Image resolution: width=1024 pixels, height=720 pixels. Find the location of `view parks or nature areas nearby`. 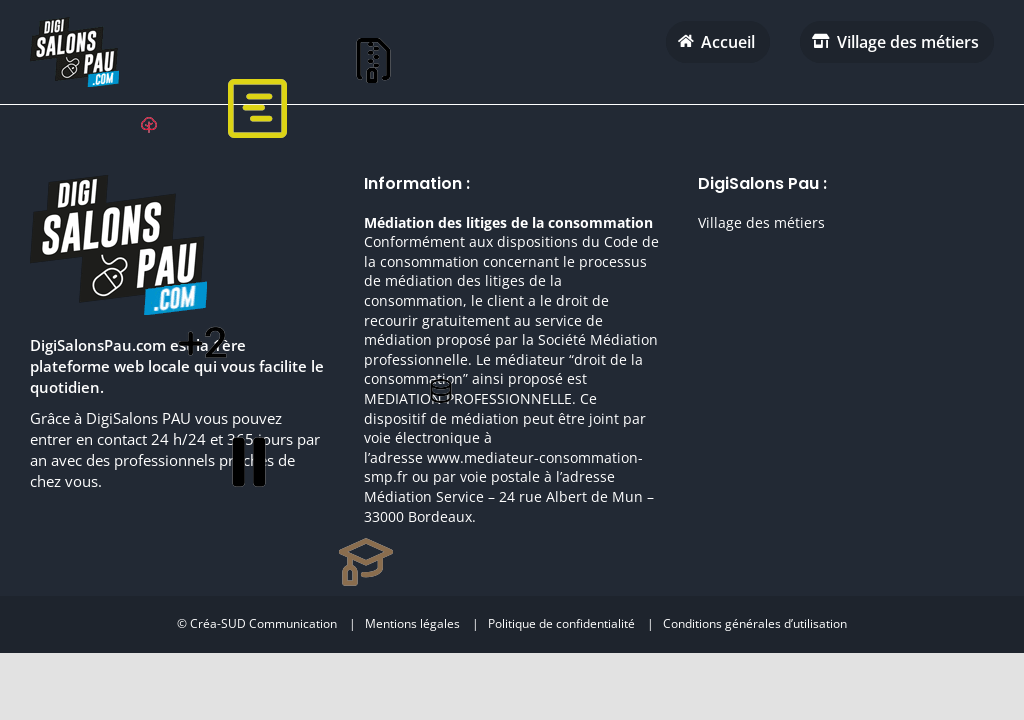

view parks or nature areas nearby is located at coordinates (149, 125).